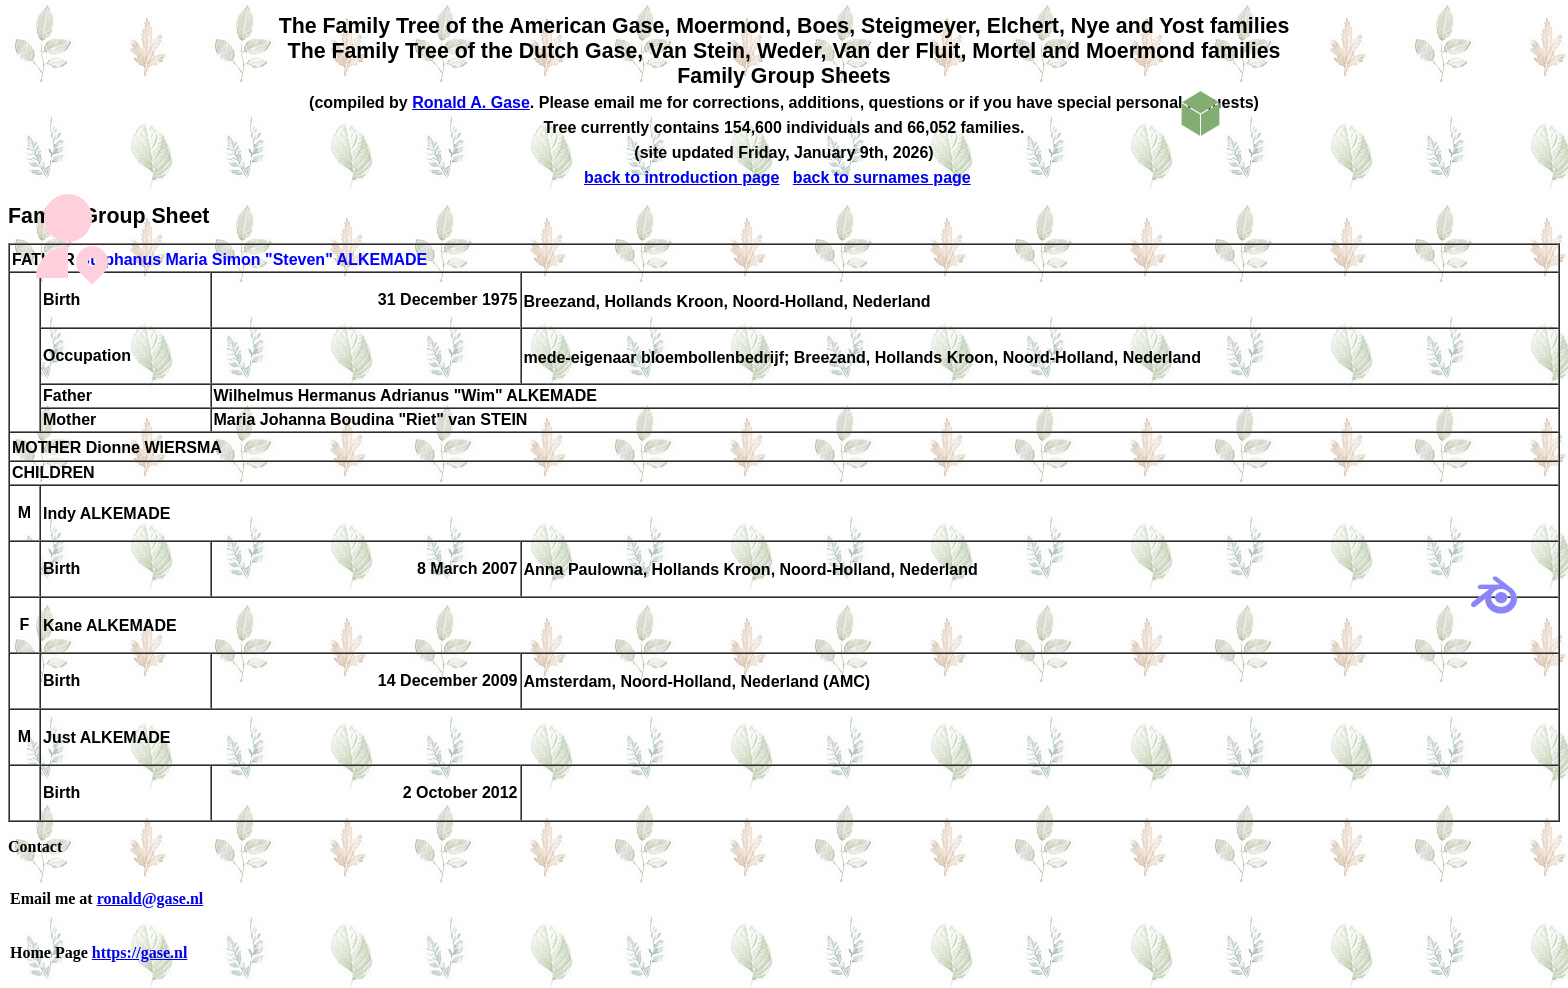 This screenshot has height=988, width=1568. I want to click on view user's current location, so click(68, 238).